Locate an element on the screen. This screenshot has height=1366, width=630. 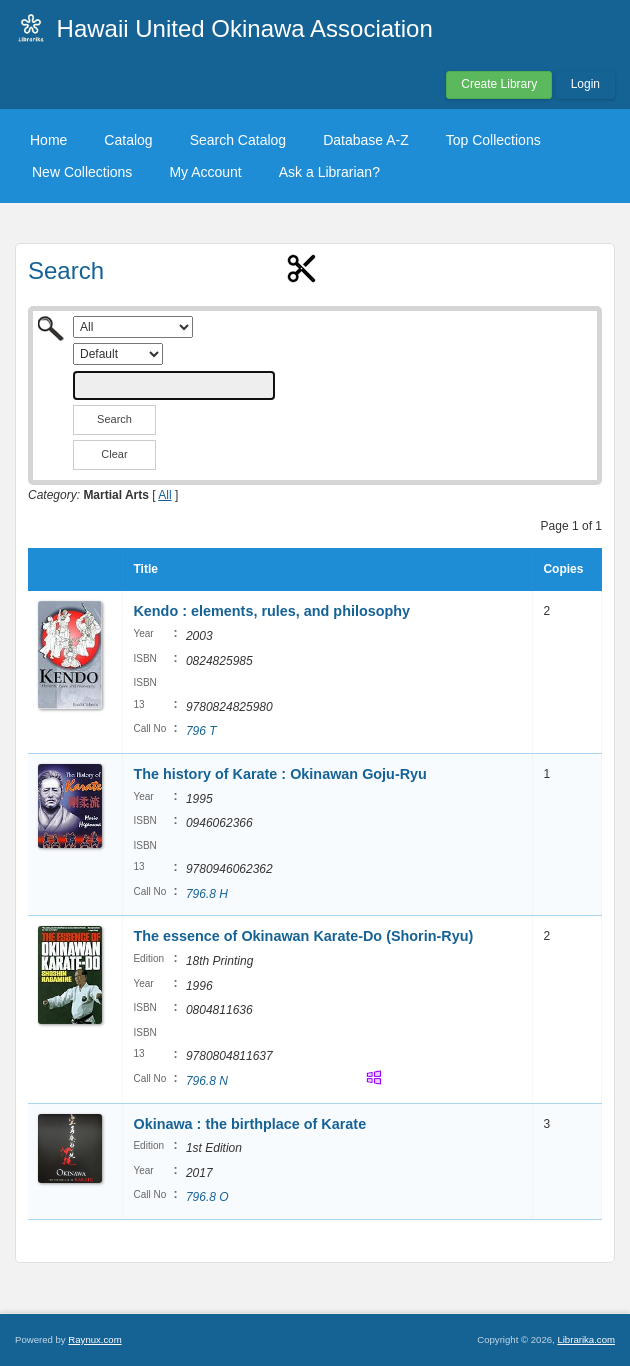
cut selected content to clipboard is located at coordinates (301, 268).